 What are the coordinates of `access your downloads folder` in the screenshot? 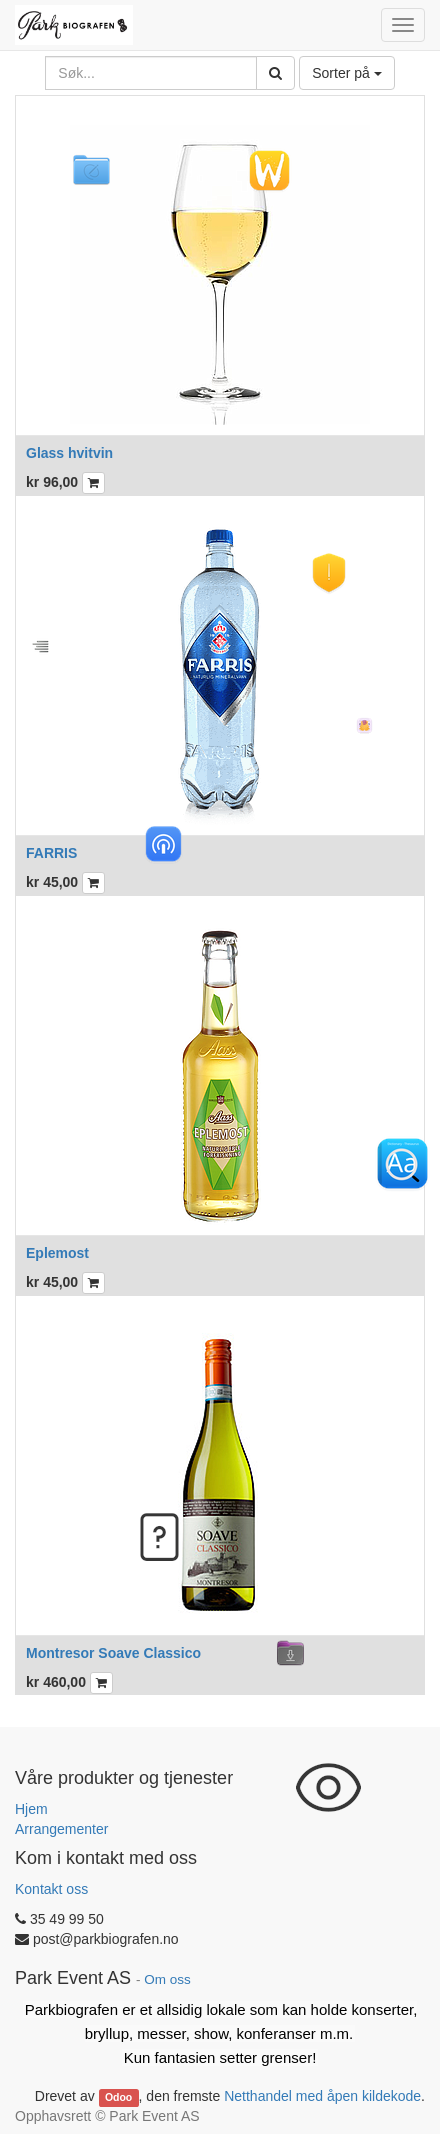 It's located at (290, 1652).